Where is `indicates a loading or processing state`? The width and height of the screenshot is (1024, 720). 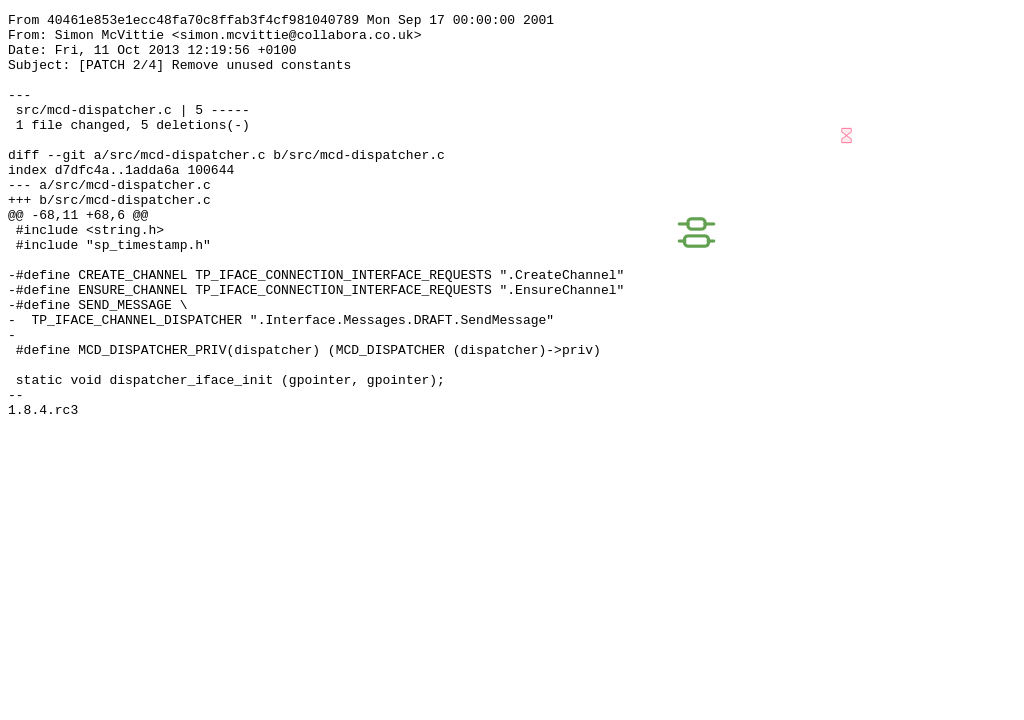 indicates a loading or processing state is located at coordinates (846, 135).